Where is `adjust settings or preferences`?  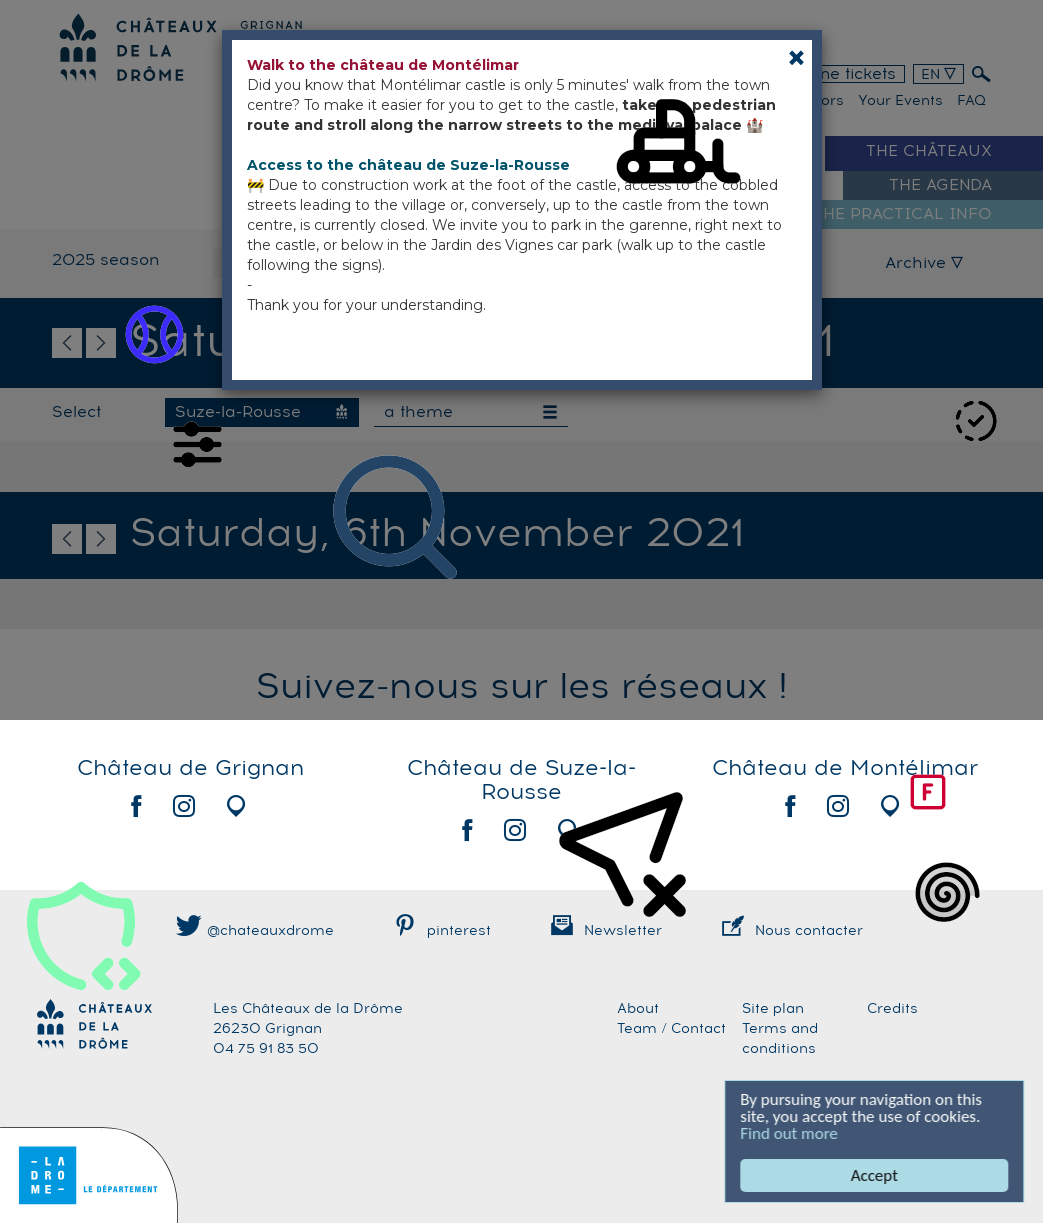 adjust settings or preferences is located at coordinates (197, 444).